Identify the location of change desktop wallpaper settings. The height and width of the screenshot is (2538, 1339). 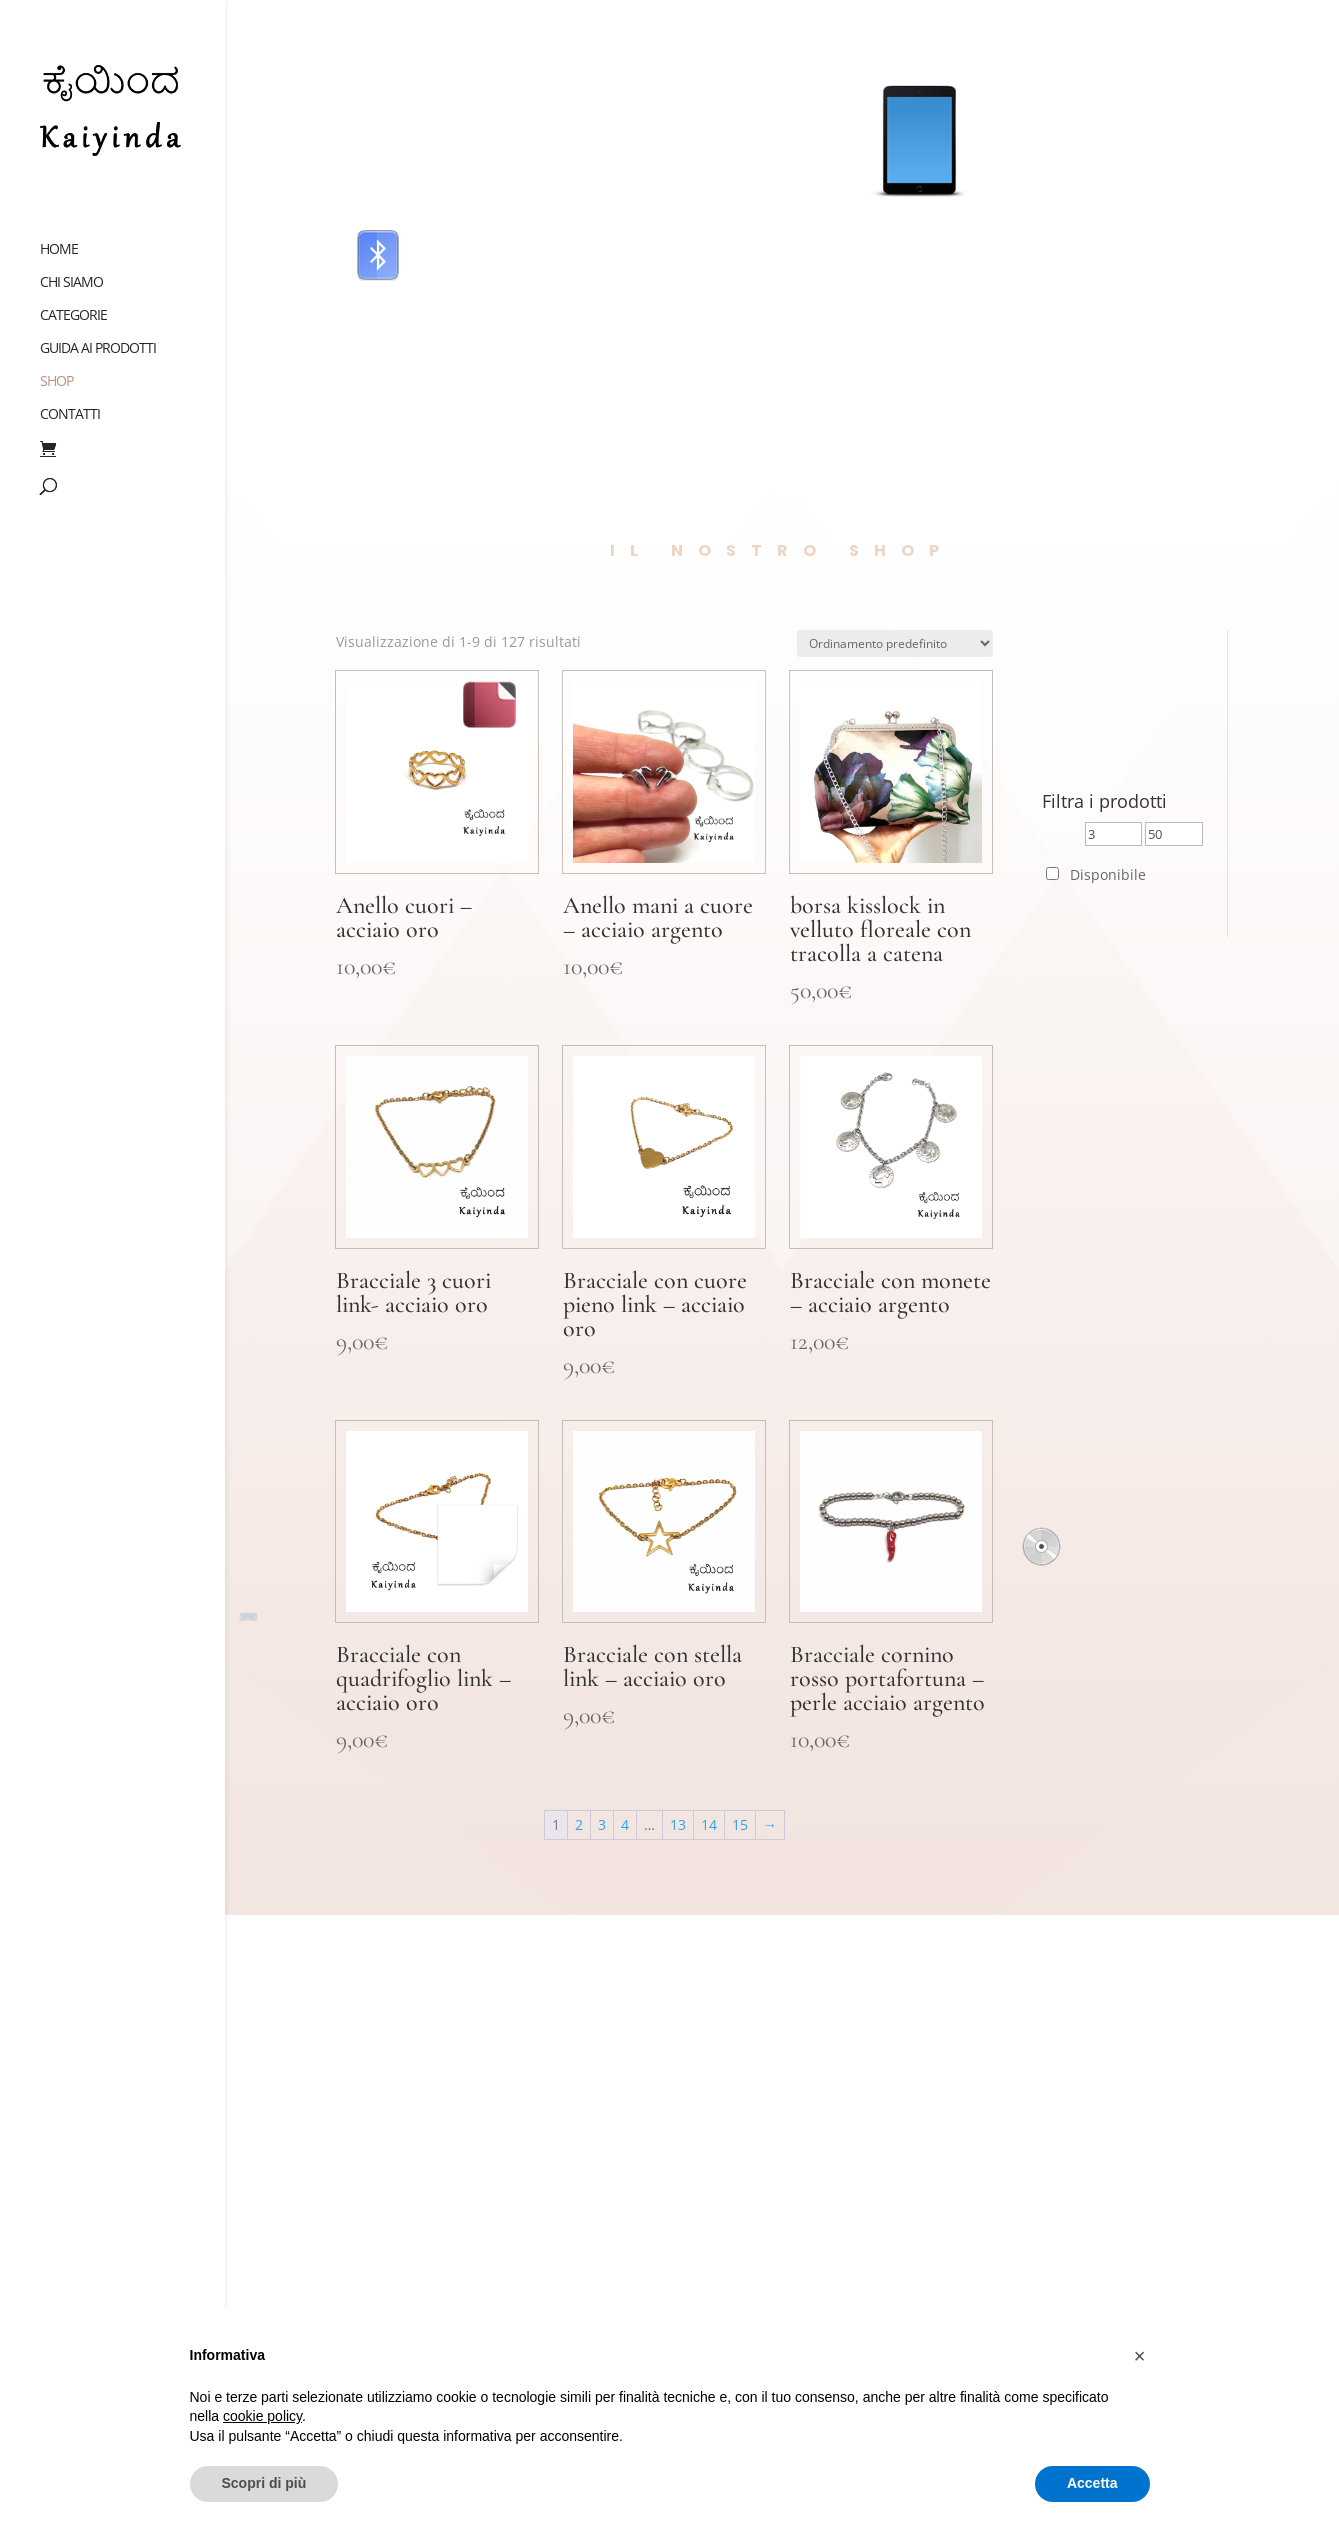
(489, 703).